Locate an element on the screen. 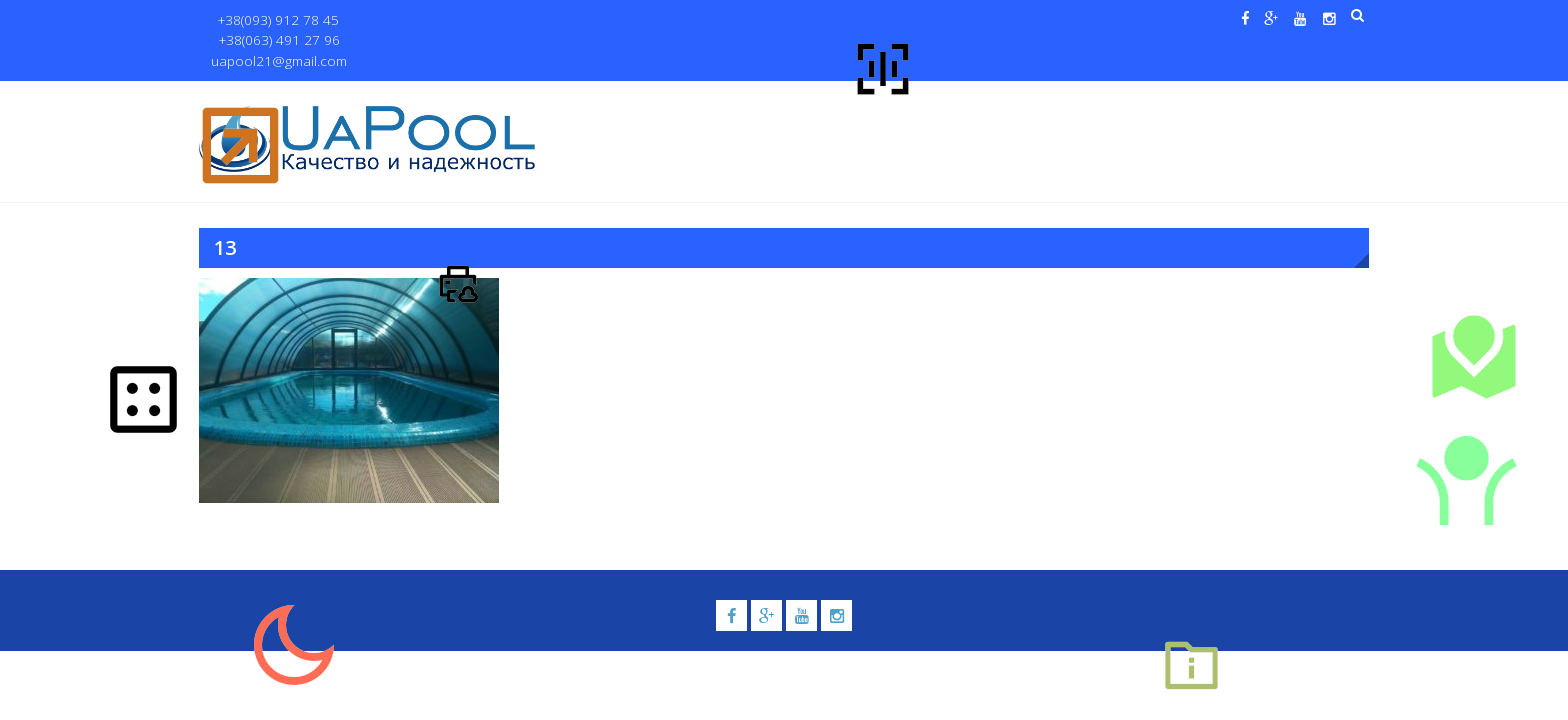 The image size is (1568, 720). activate voice recognition or speech input is located at coordinates (883, 69).